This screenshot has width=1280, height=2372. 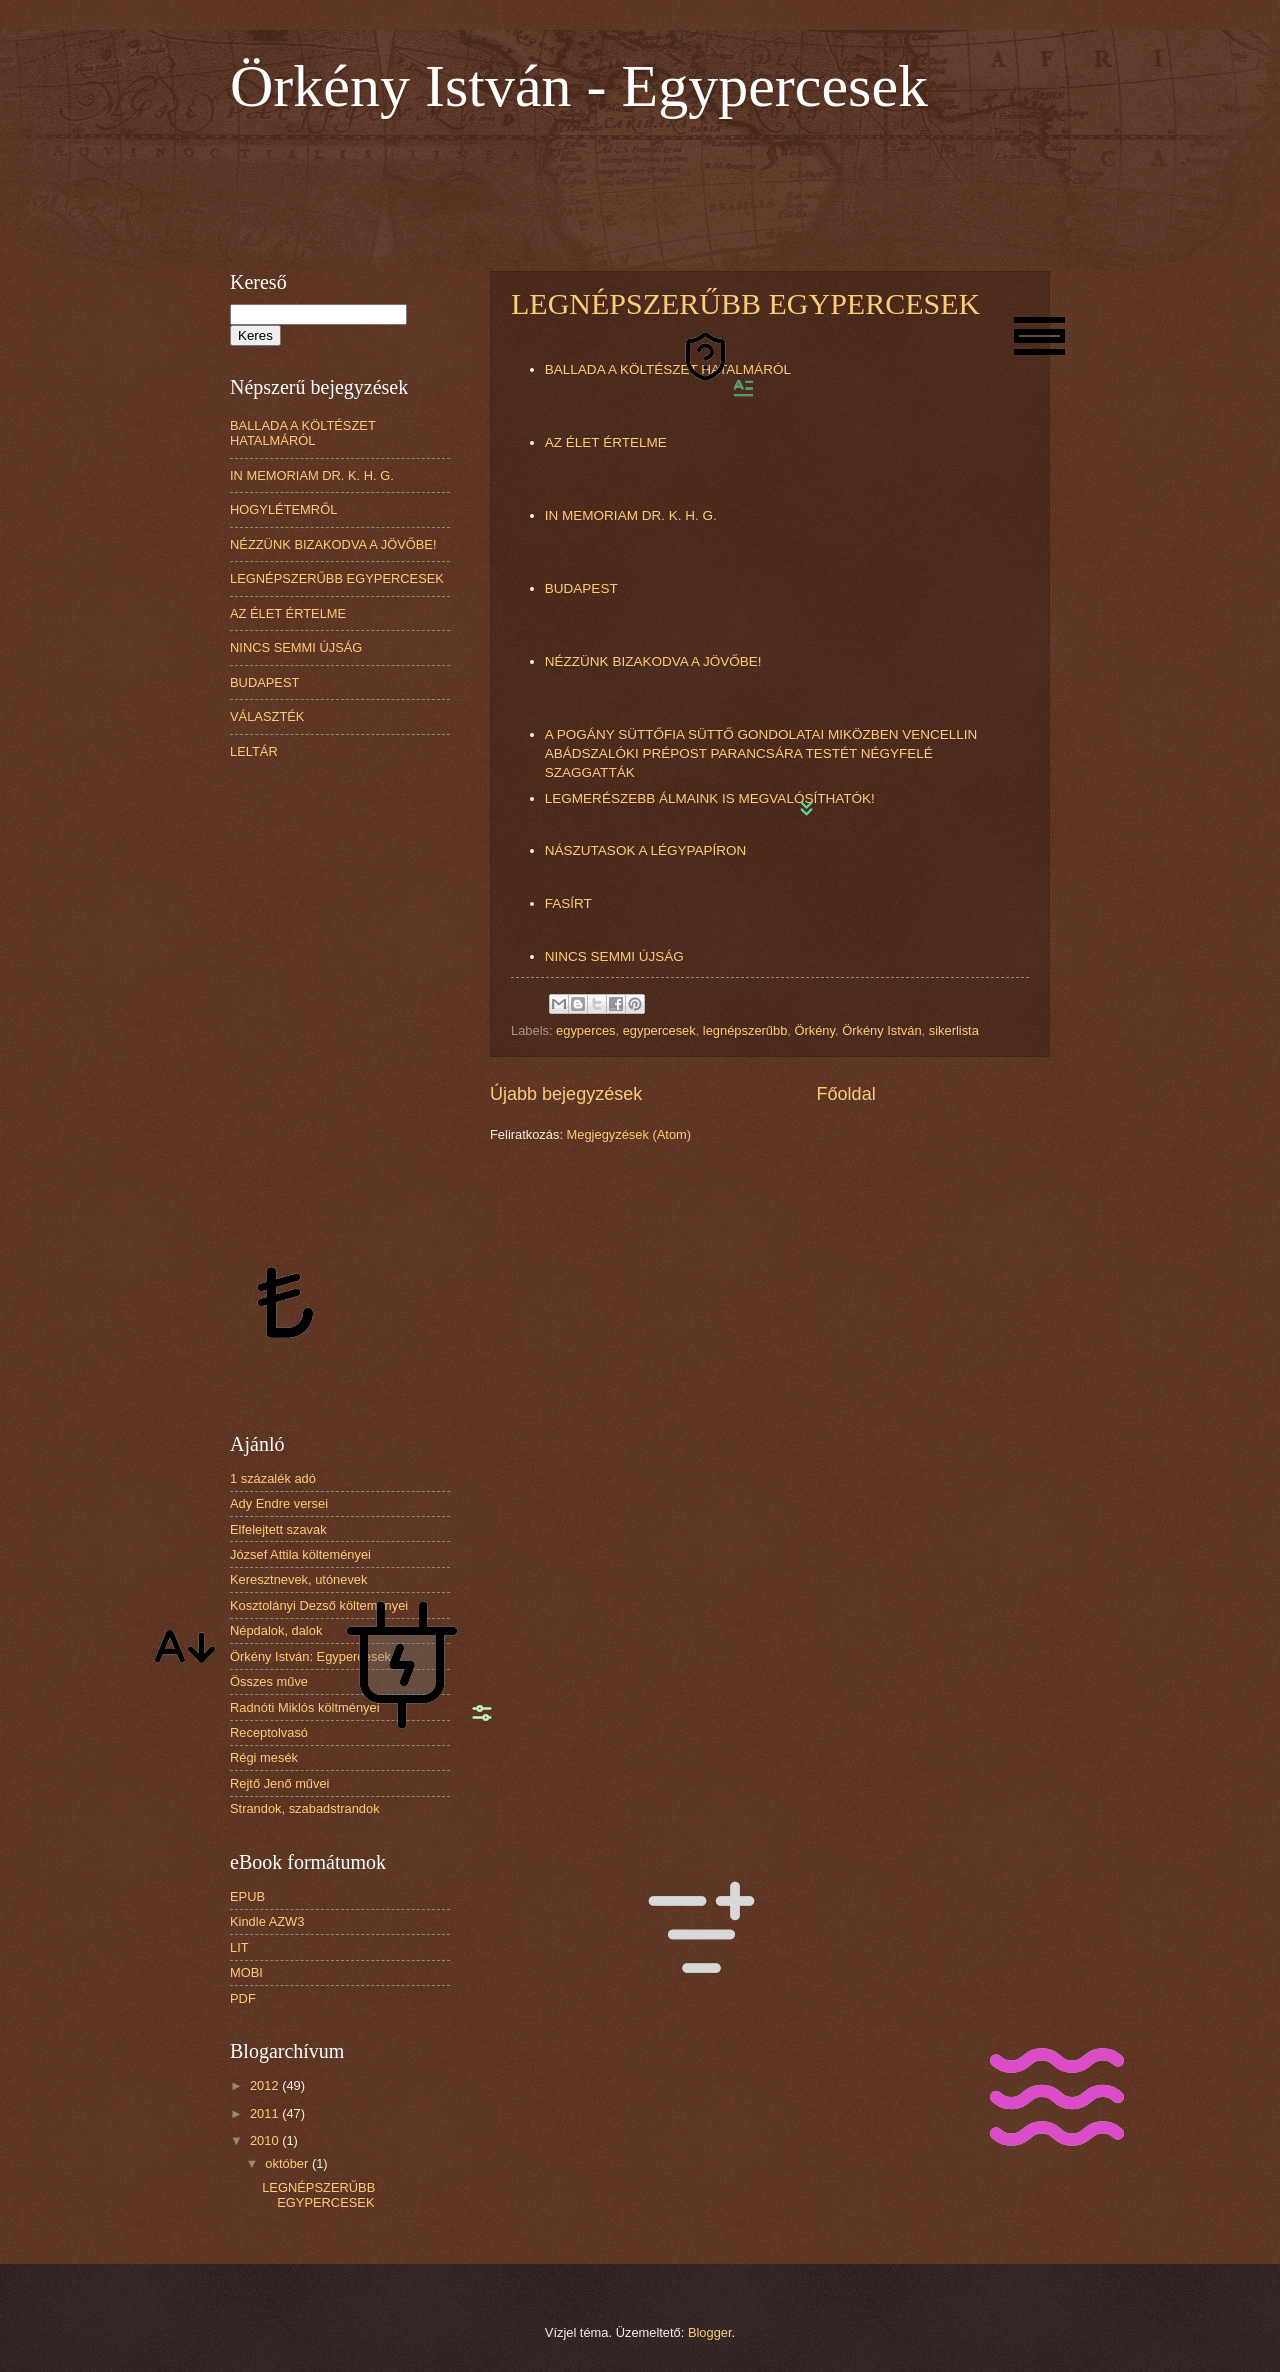 What do you see at coordinates (1039, 334) in the screenshot?
I see `switch to day view in calendar` at bounding box center [1039, 334].